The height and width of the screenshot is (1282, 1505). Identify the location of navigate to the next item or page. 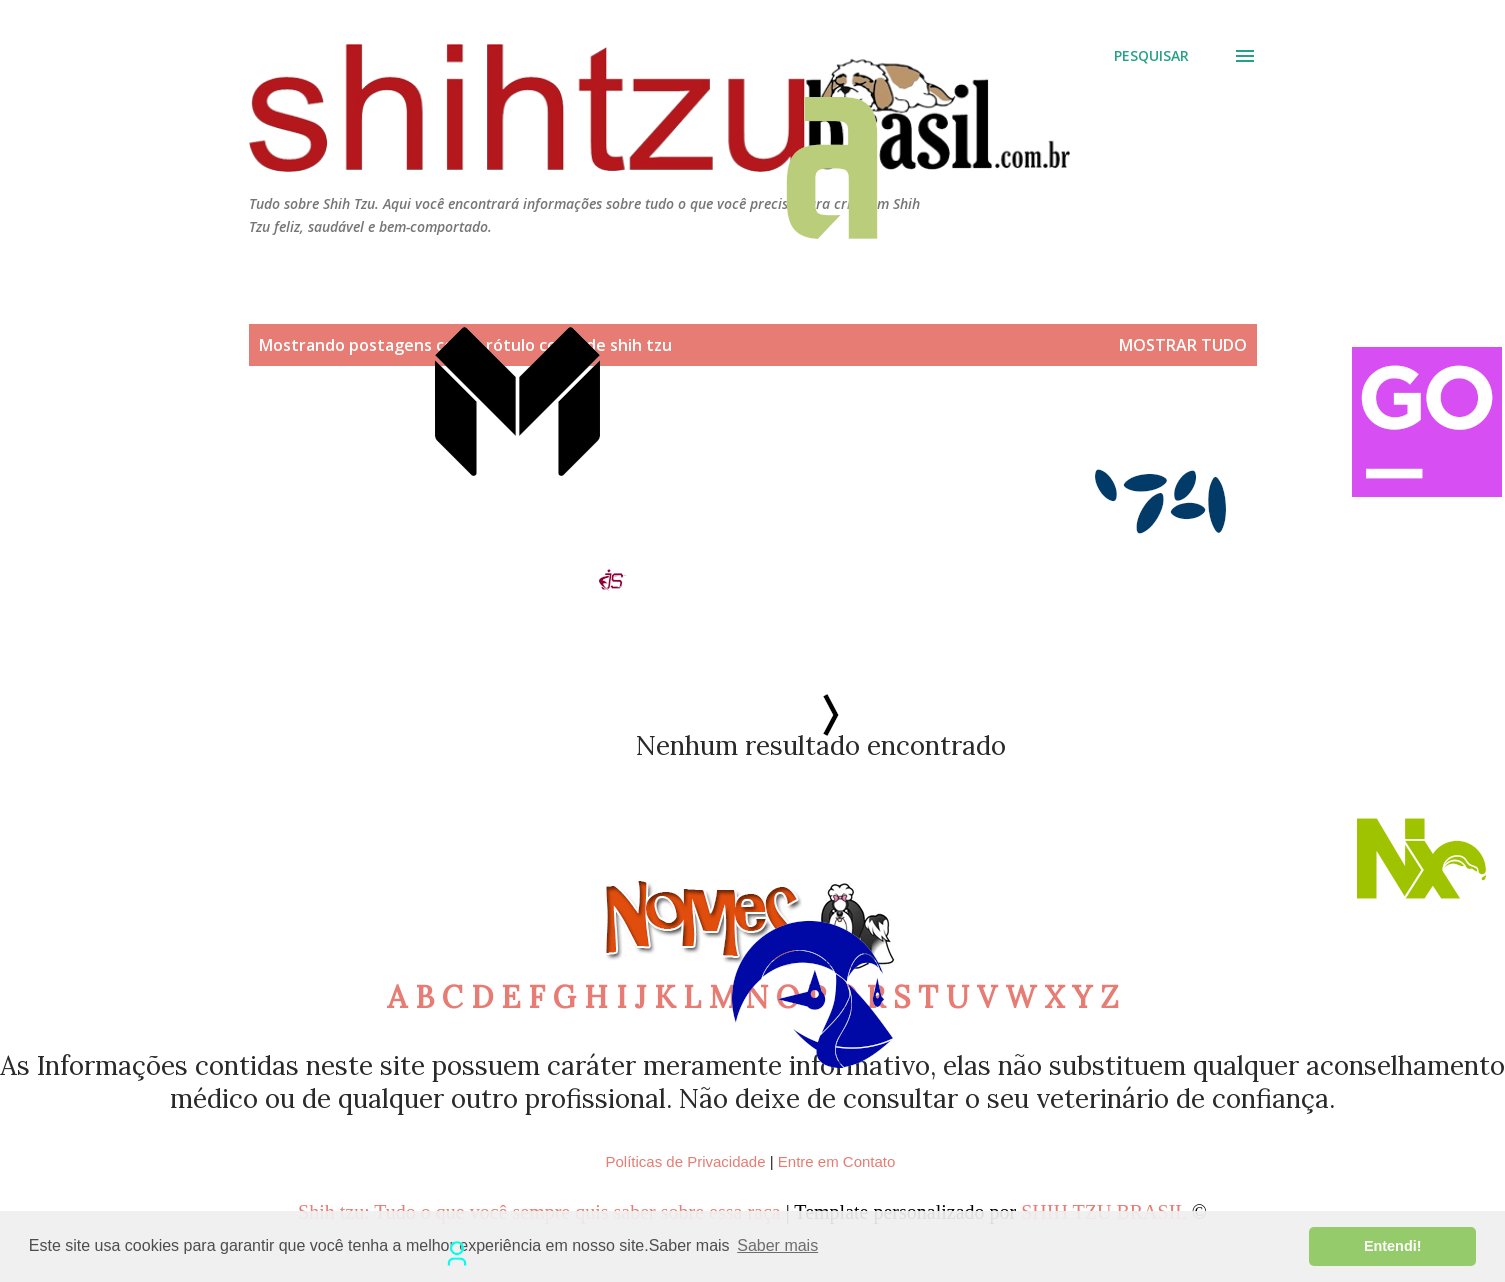
(830, 715).